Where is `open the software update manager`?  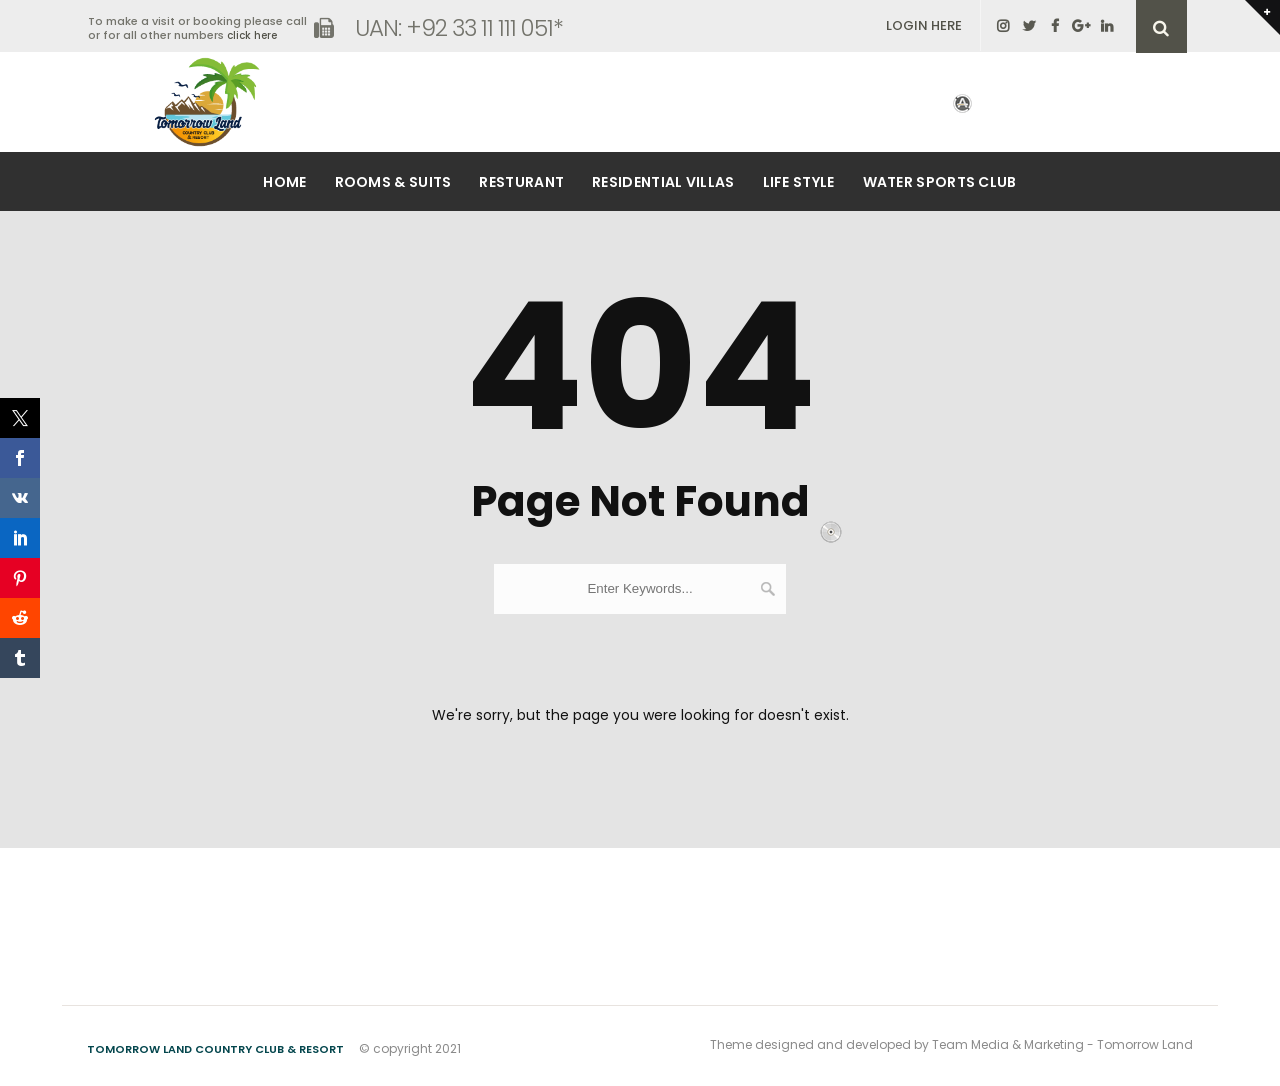 open the software update manager is located at coordinates (962, 103).